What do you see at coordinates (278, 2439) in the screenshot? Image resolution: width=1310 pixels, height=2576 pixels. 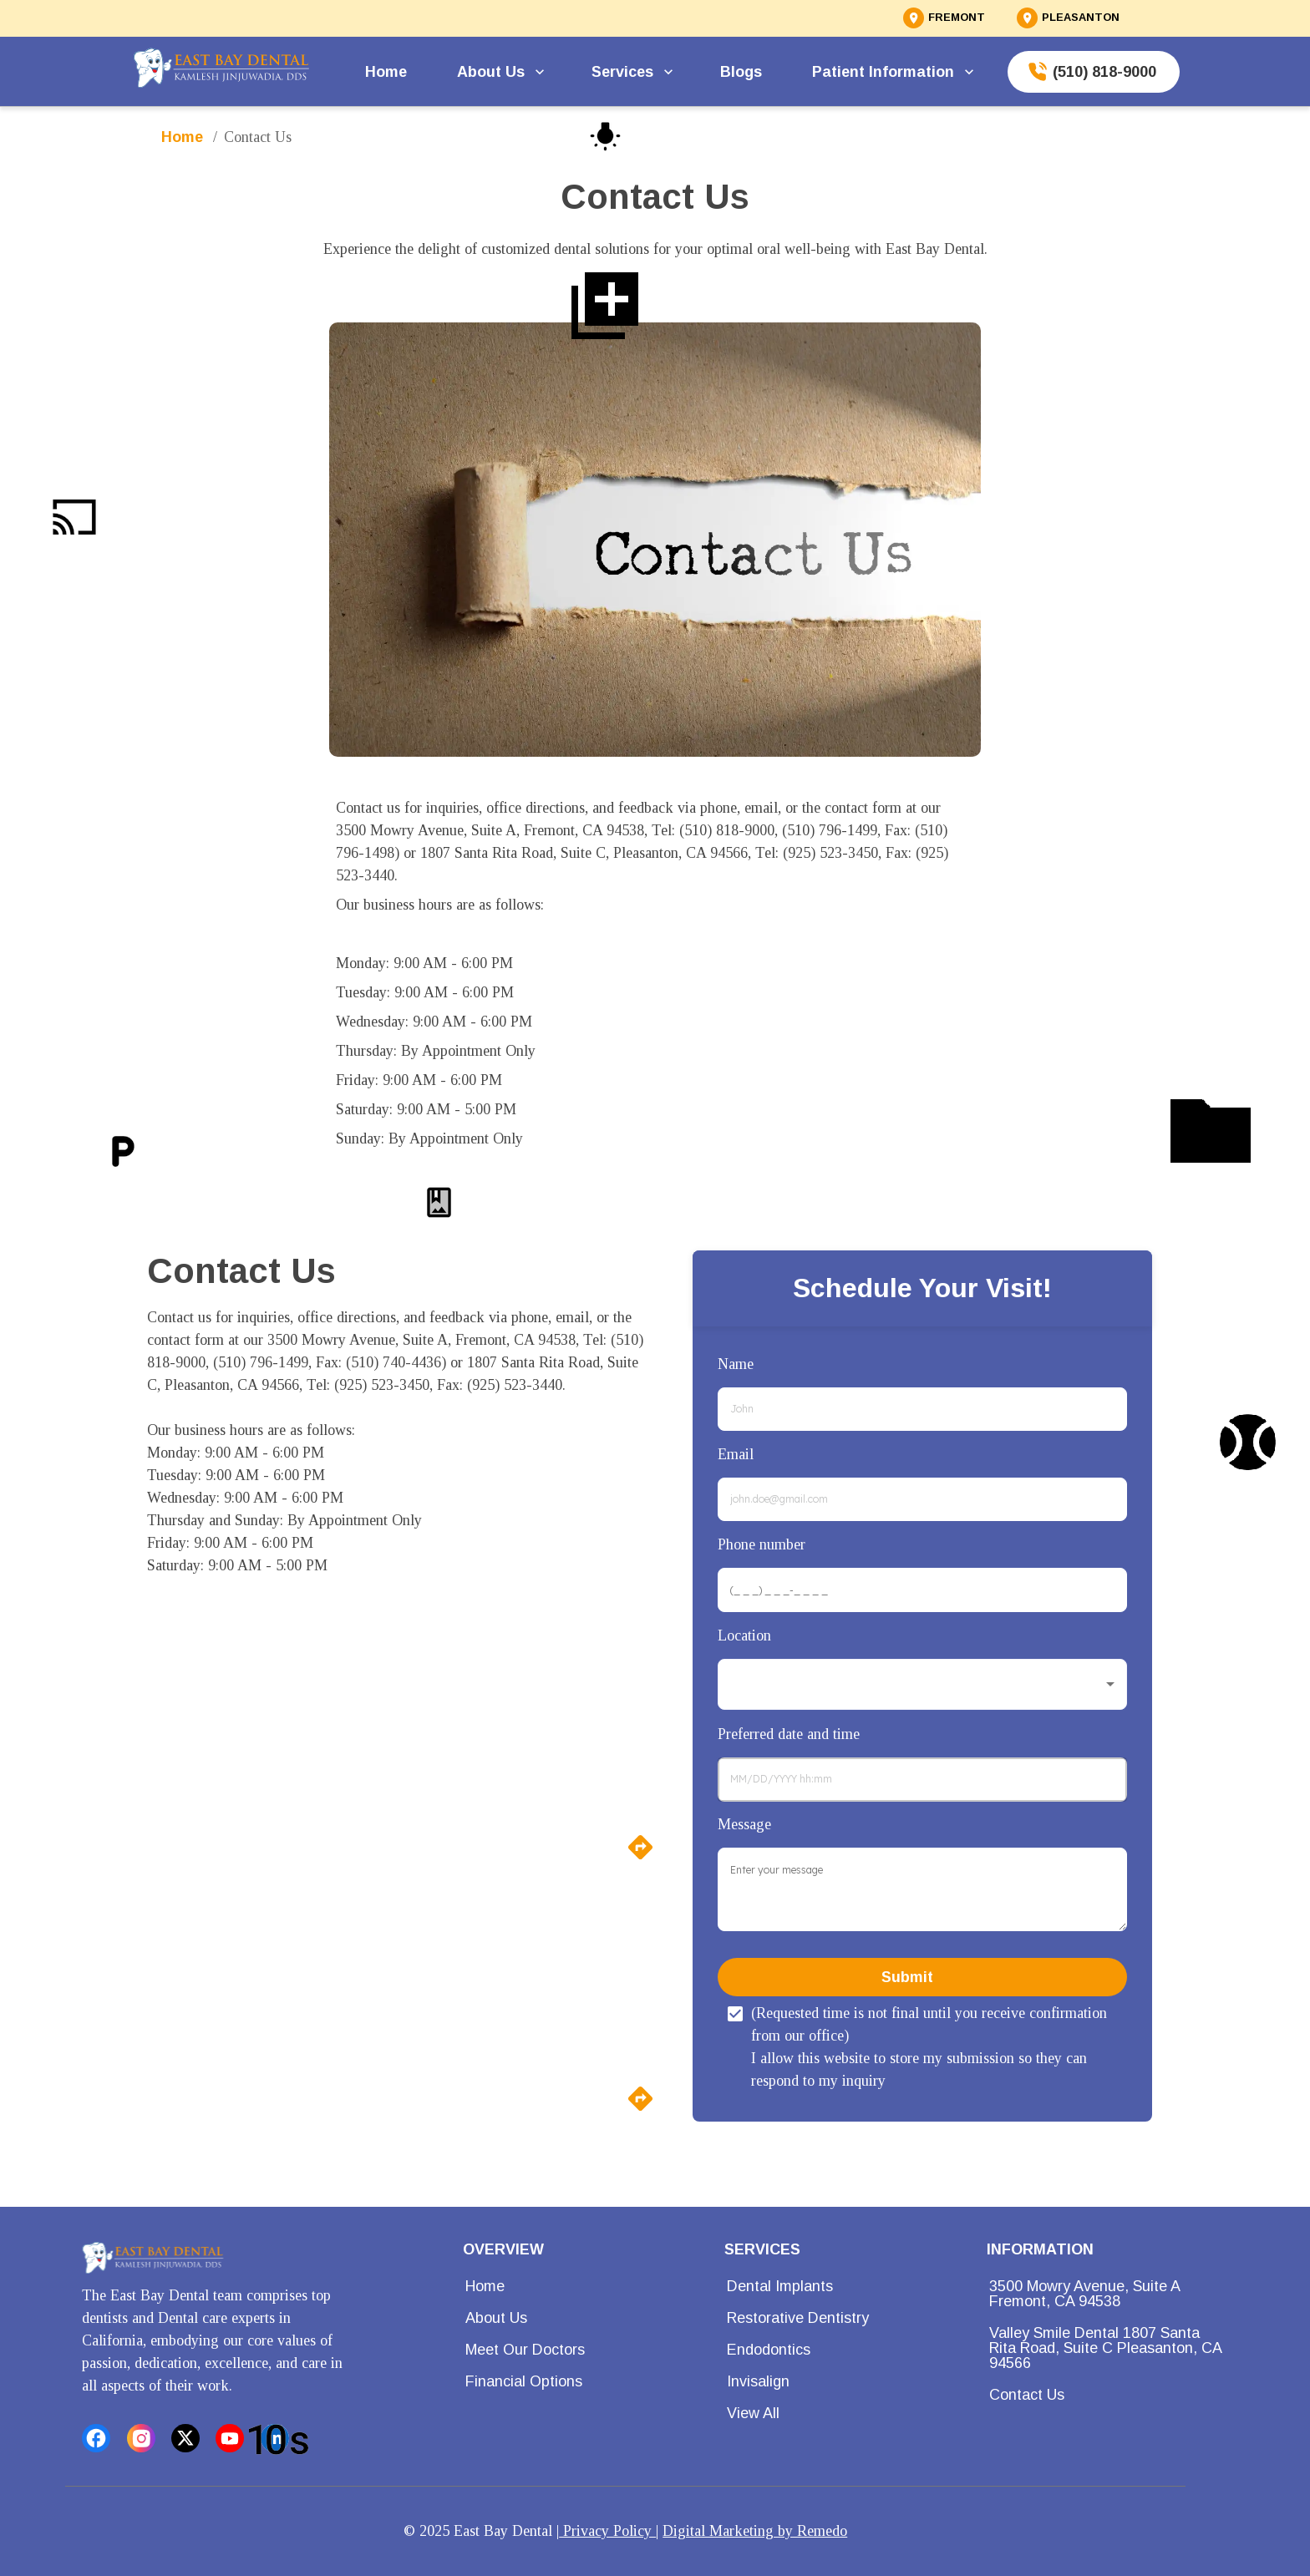 I see `set a 10-second timer` at bounding box center [278, 2439].